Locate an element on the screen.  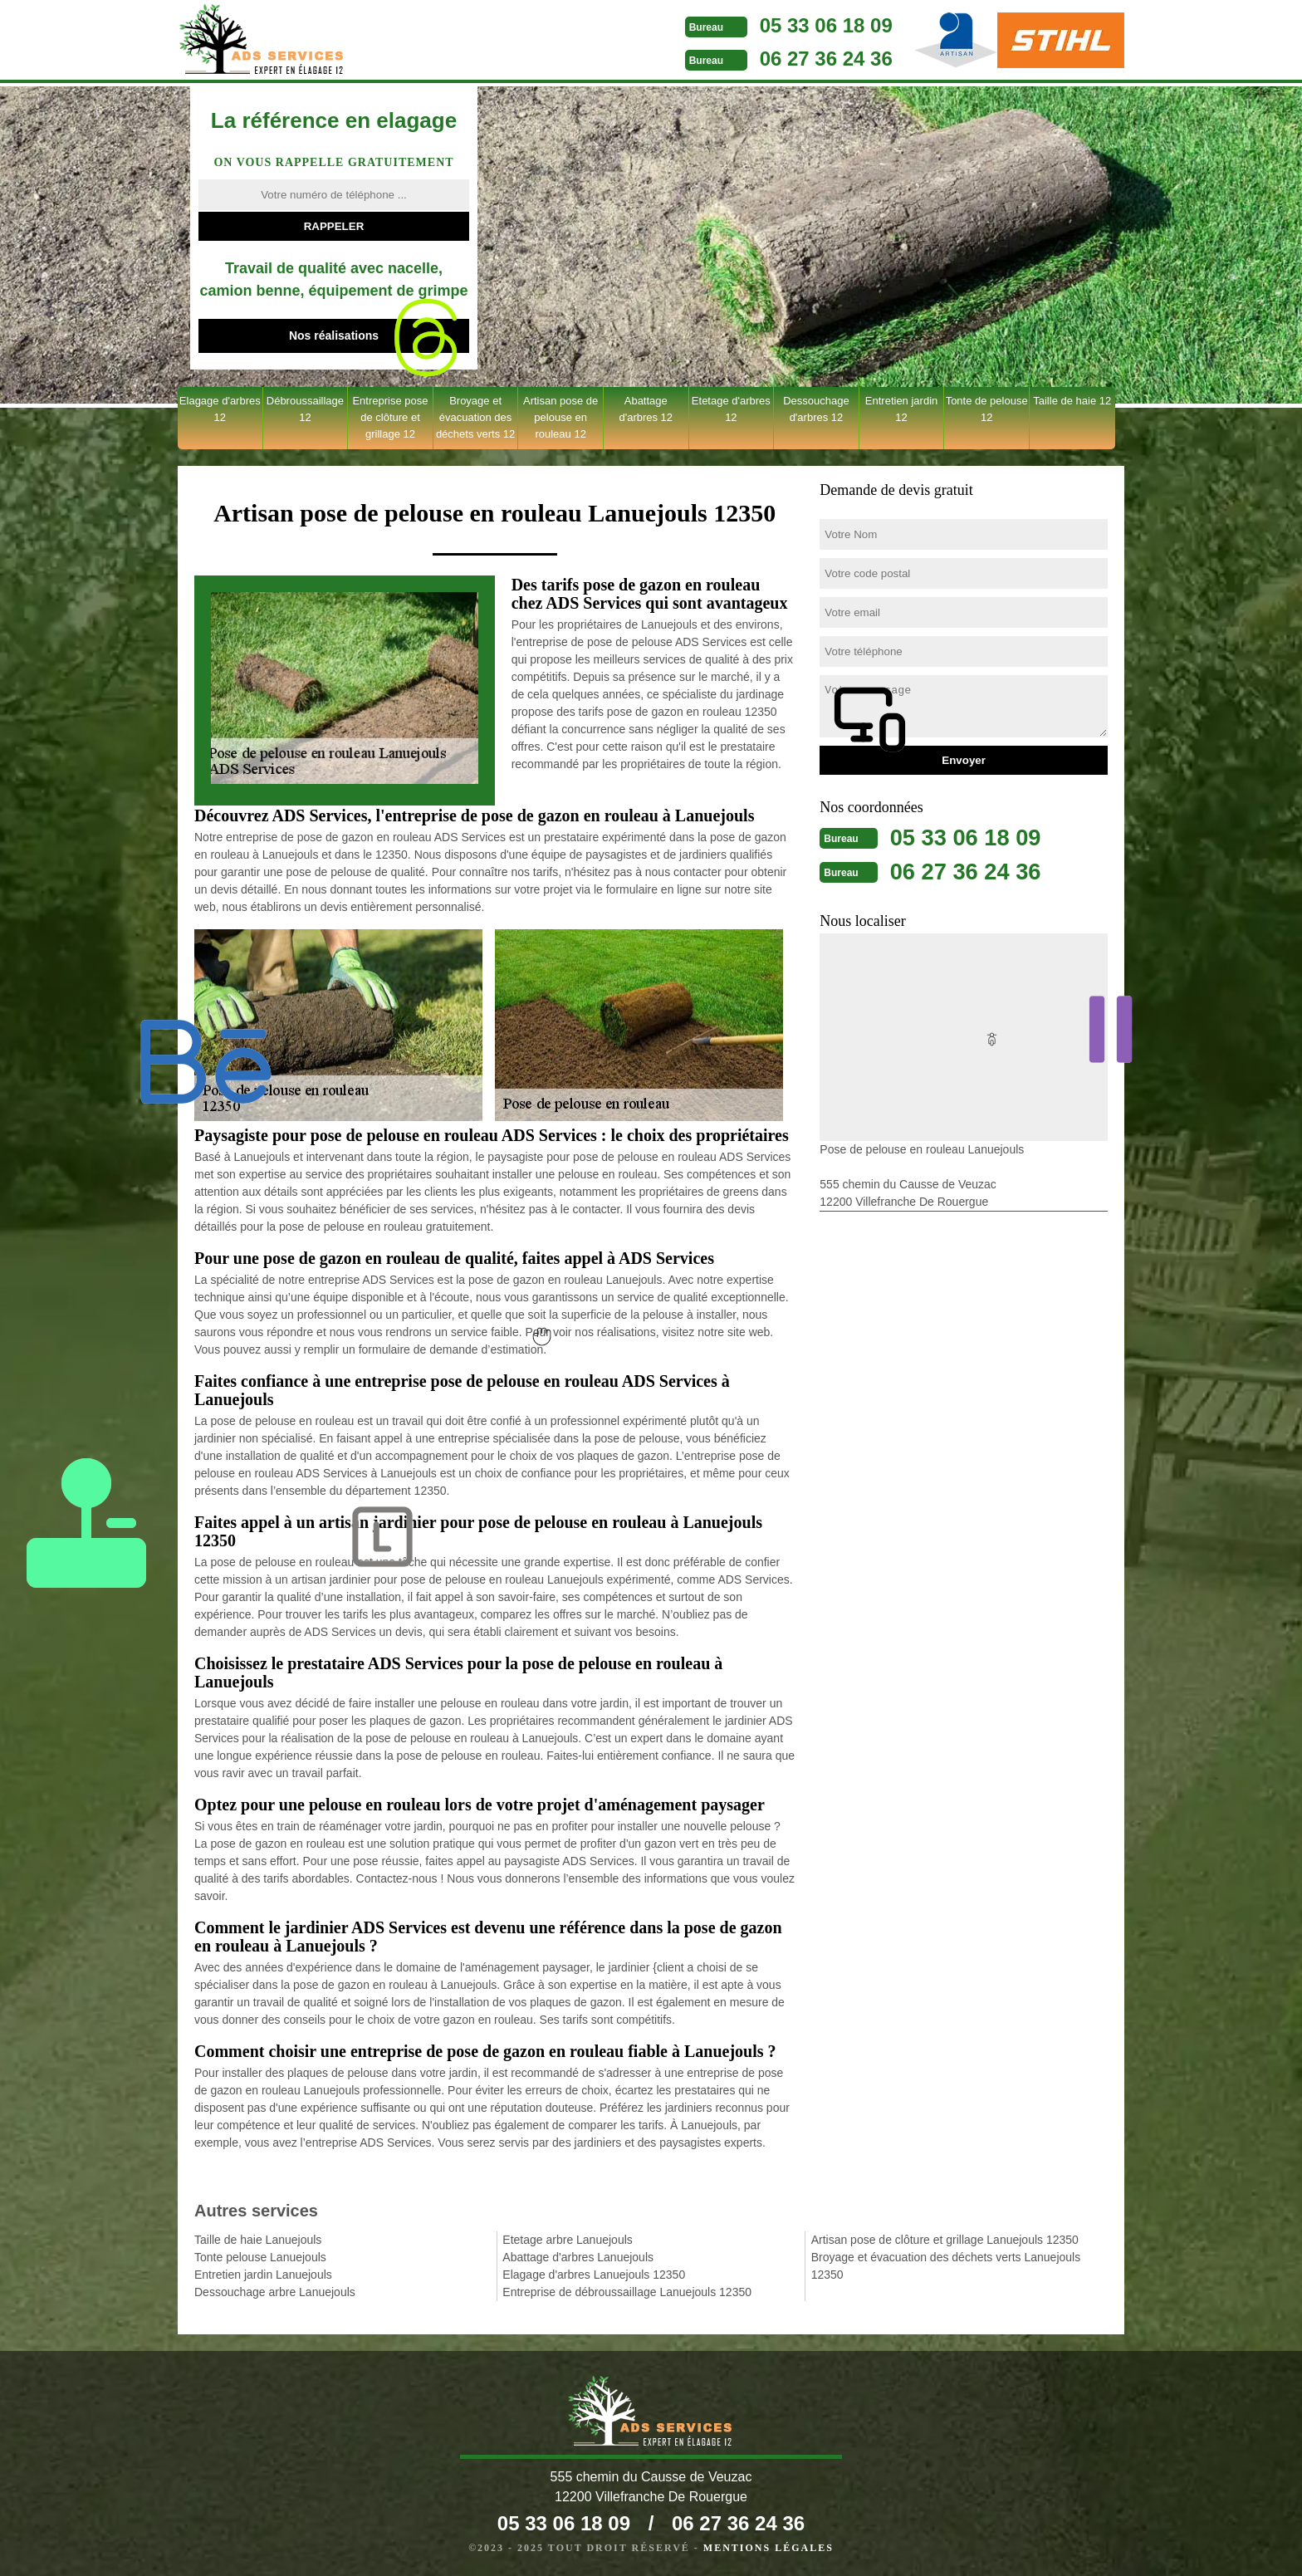
switch between desktop and mobile view is located at coordinates (869, 716).